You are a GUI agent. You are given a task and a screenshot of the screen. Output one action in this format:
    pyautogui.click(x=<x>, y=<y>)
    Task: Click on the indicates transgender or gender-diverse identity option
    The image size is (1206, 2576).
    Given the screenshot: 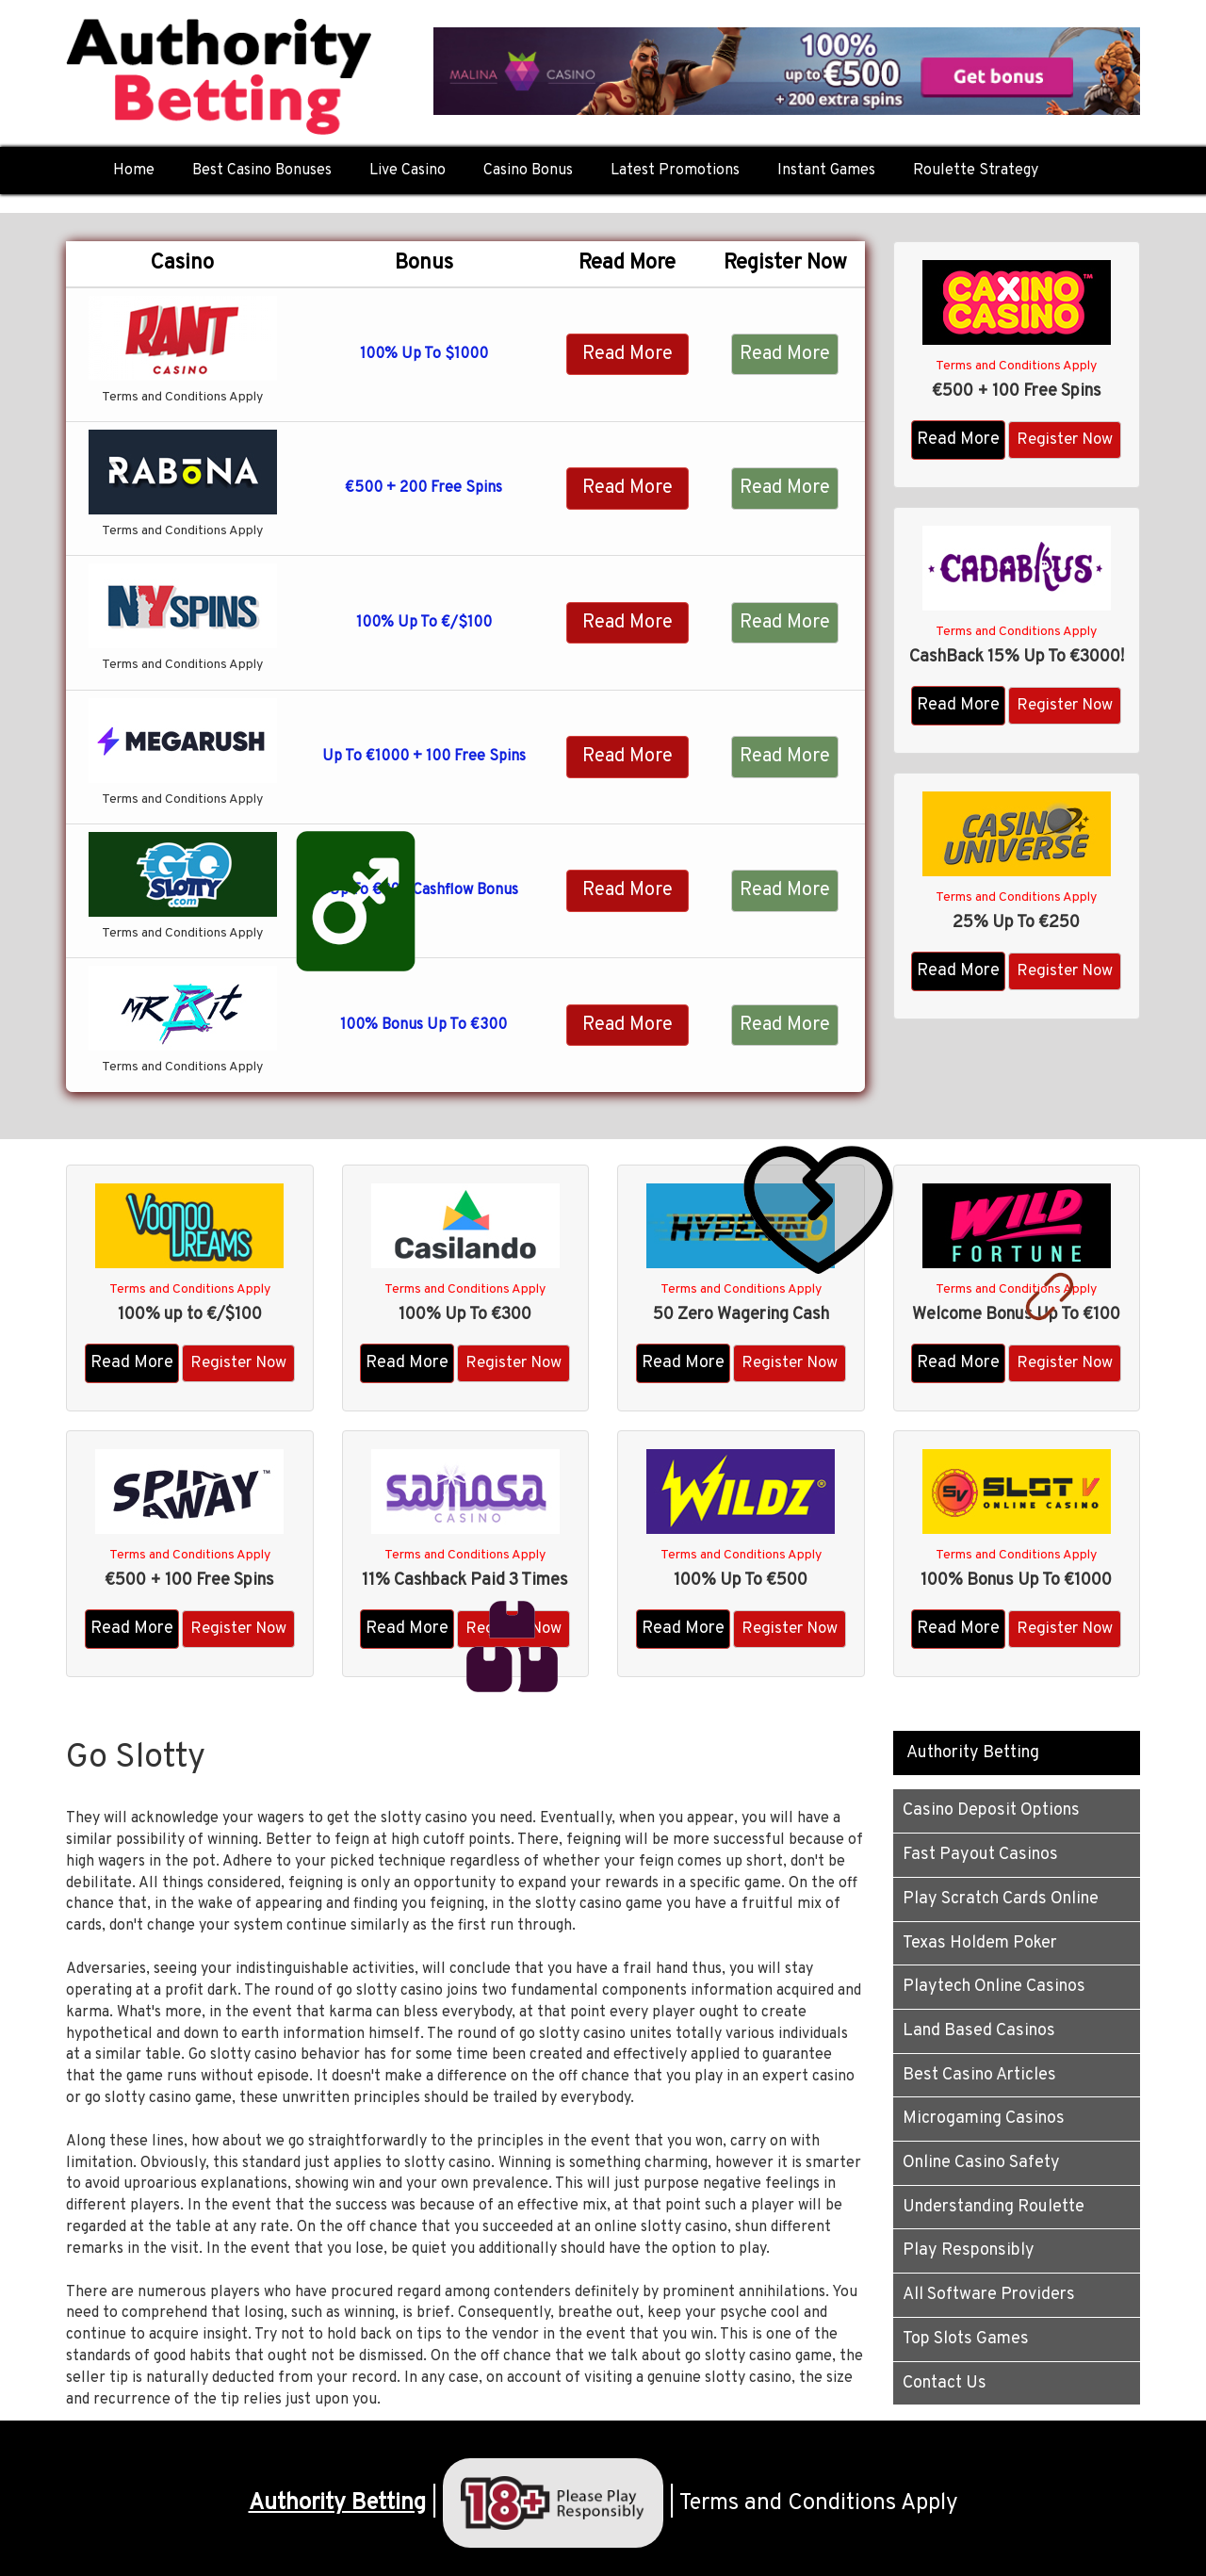 What is the action you would take?
    pyautogui.click(x=355, y=901)
    